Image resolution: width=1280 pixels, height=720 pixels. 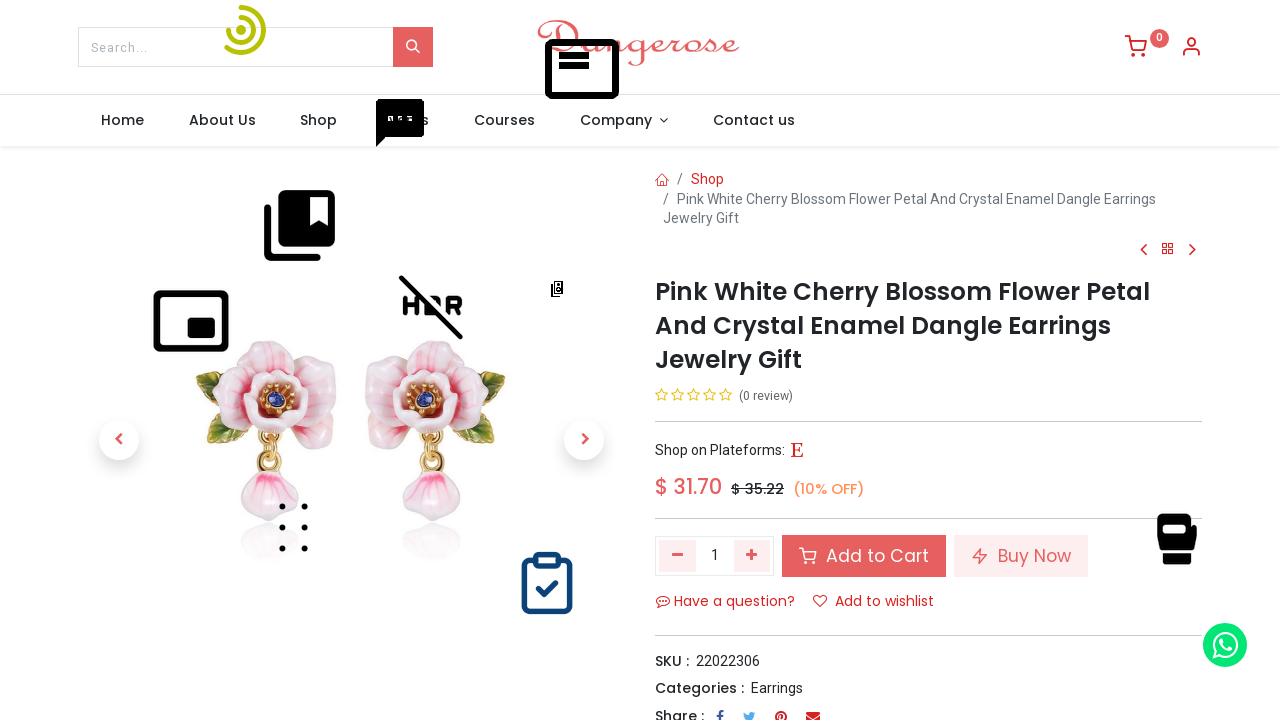 What do you see at coordinates (293, 527) in the screenshot?
I see `drag to reorder items` at bounding box center [293, 527].